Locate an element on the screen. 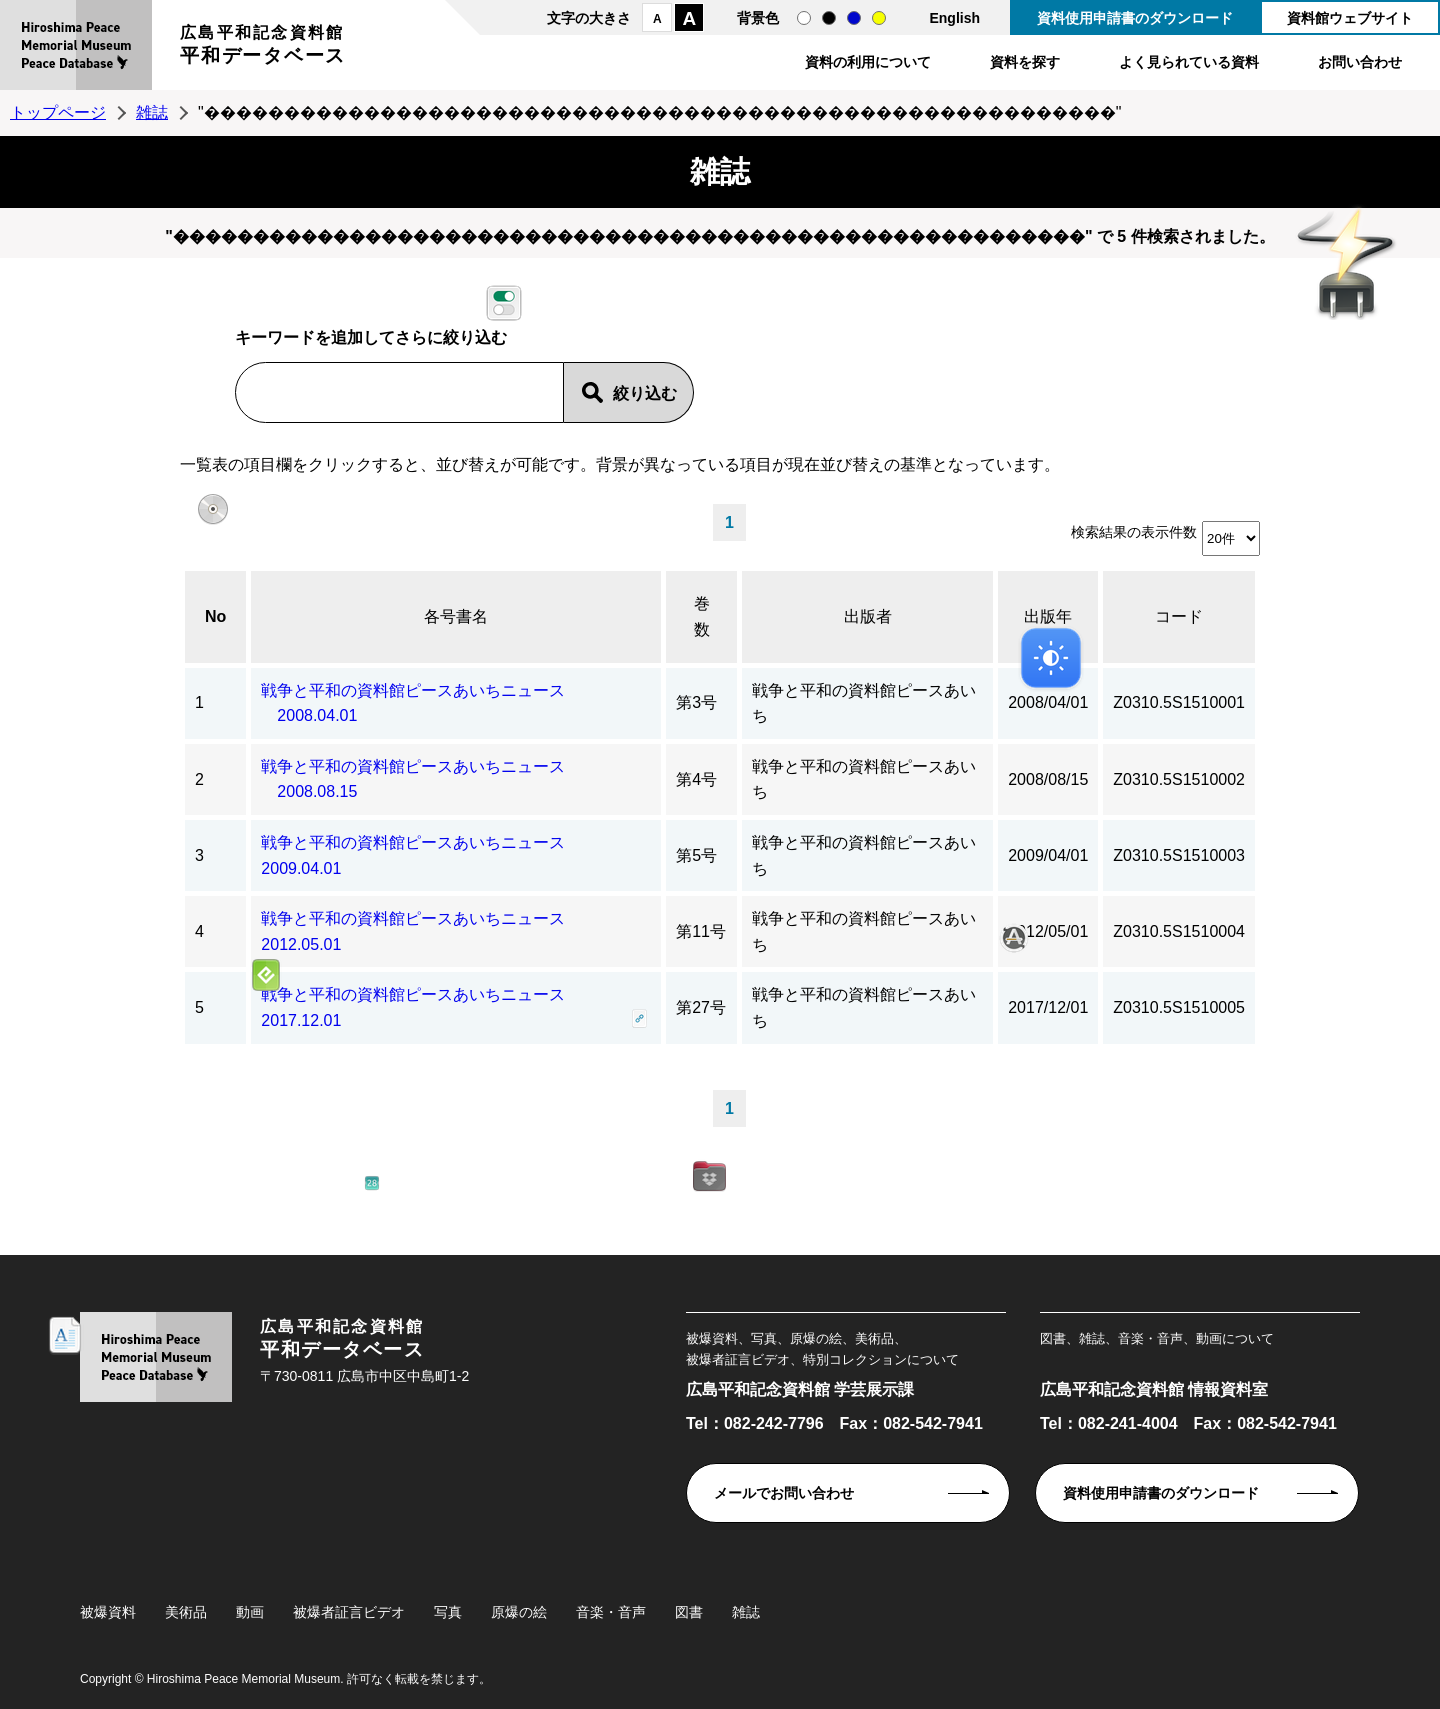 This screenshot has width=1440, height=1709. adjust night shift or blue light settings is located at coordinates (1051, 659).